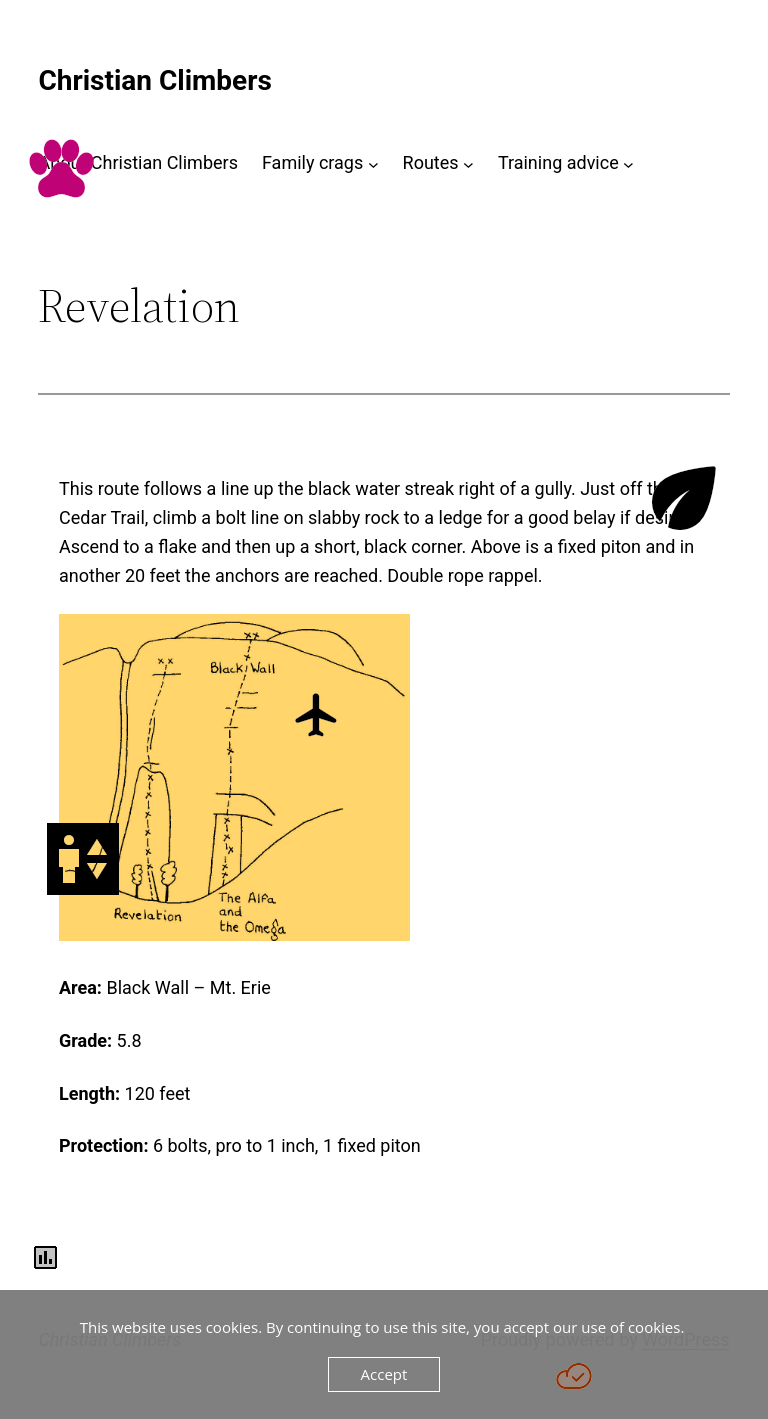 This screenshot has width=768, height=1419. Describe the element at coordinates (45, 1257) in the screenshot. I see `view poll results` at that location.